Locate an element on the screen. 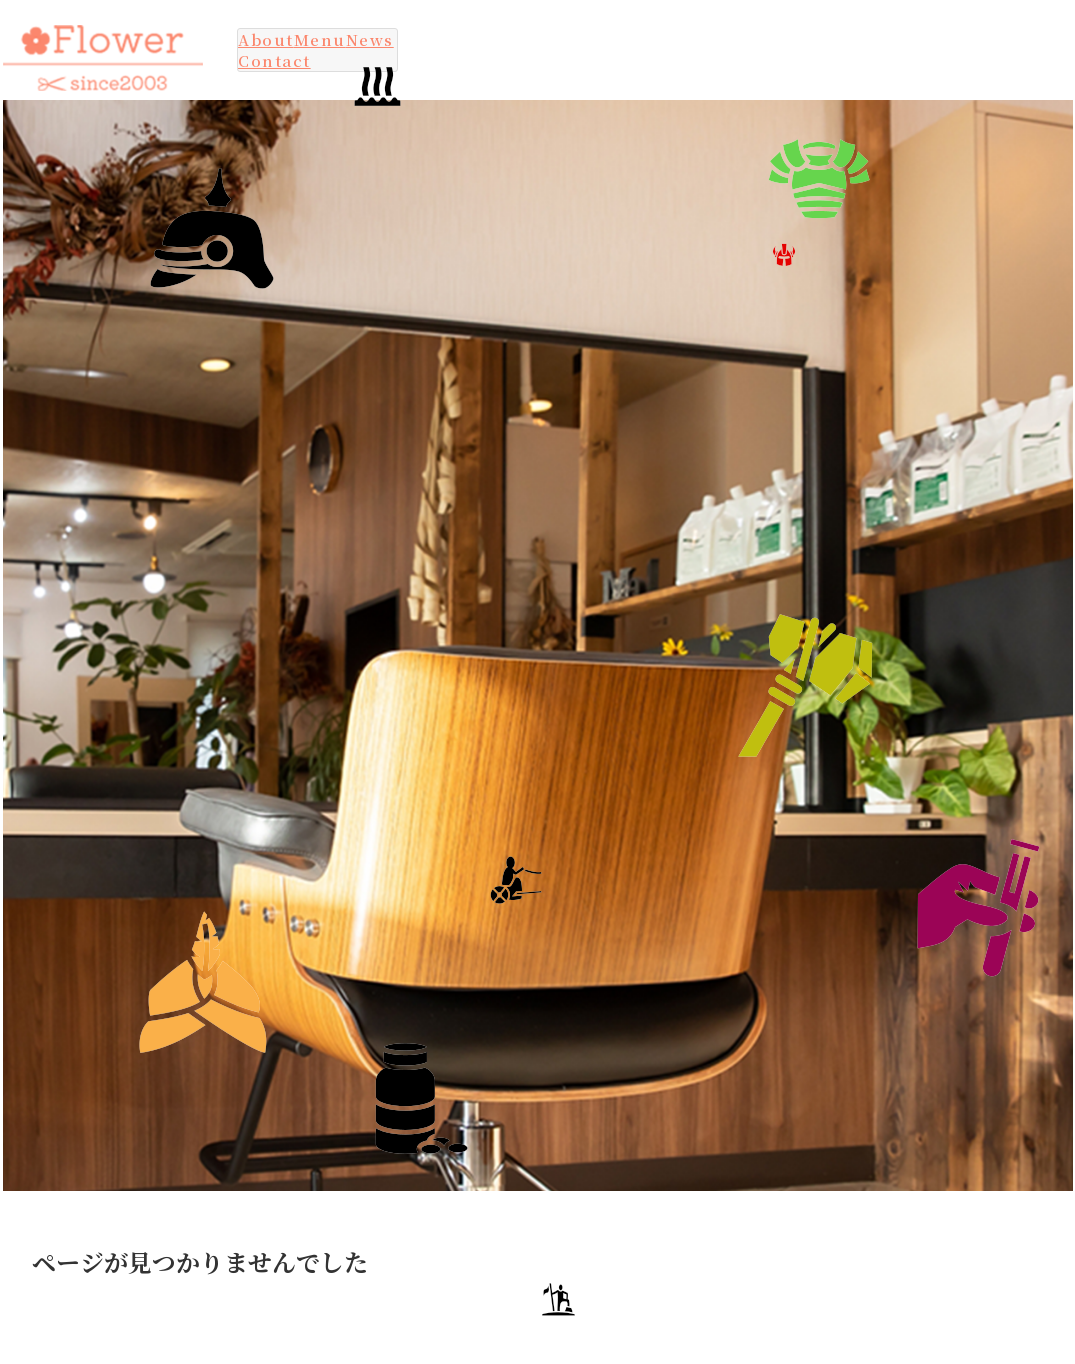  equip heavy armor or helmet is located at coordinates (784, 255).